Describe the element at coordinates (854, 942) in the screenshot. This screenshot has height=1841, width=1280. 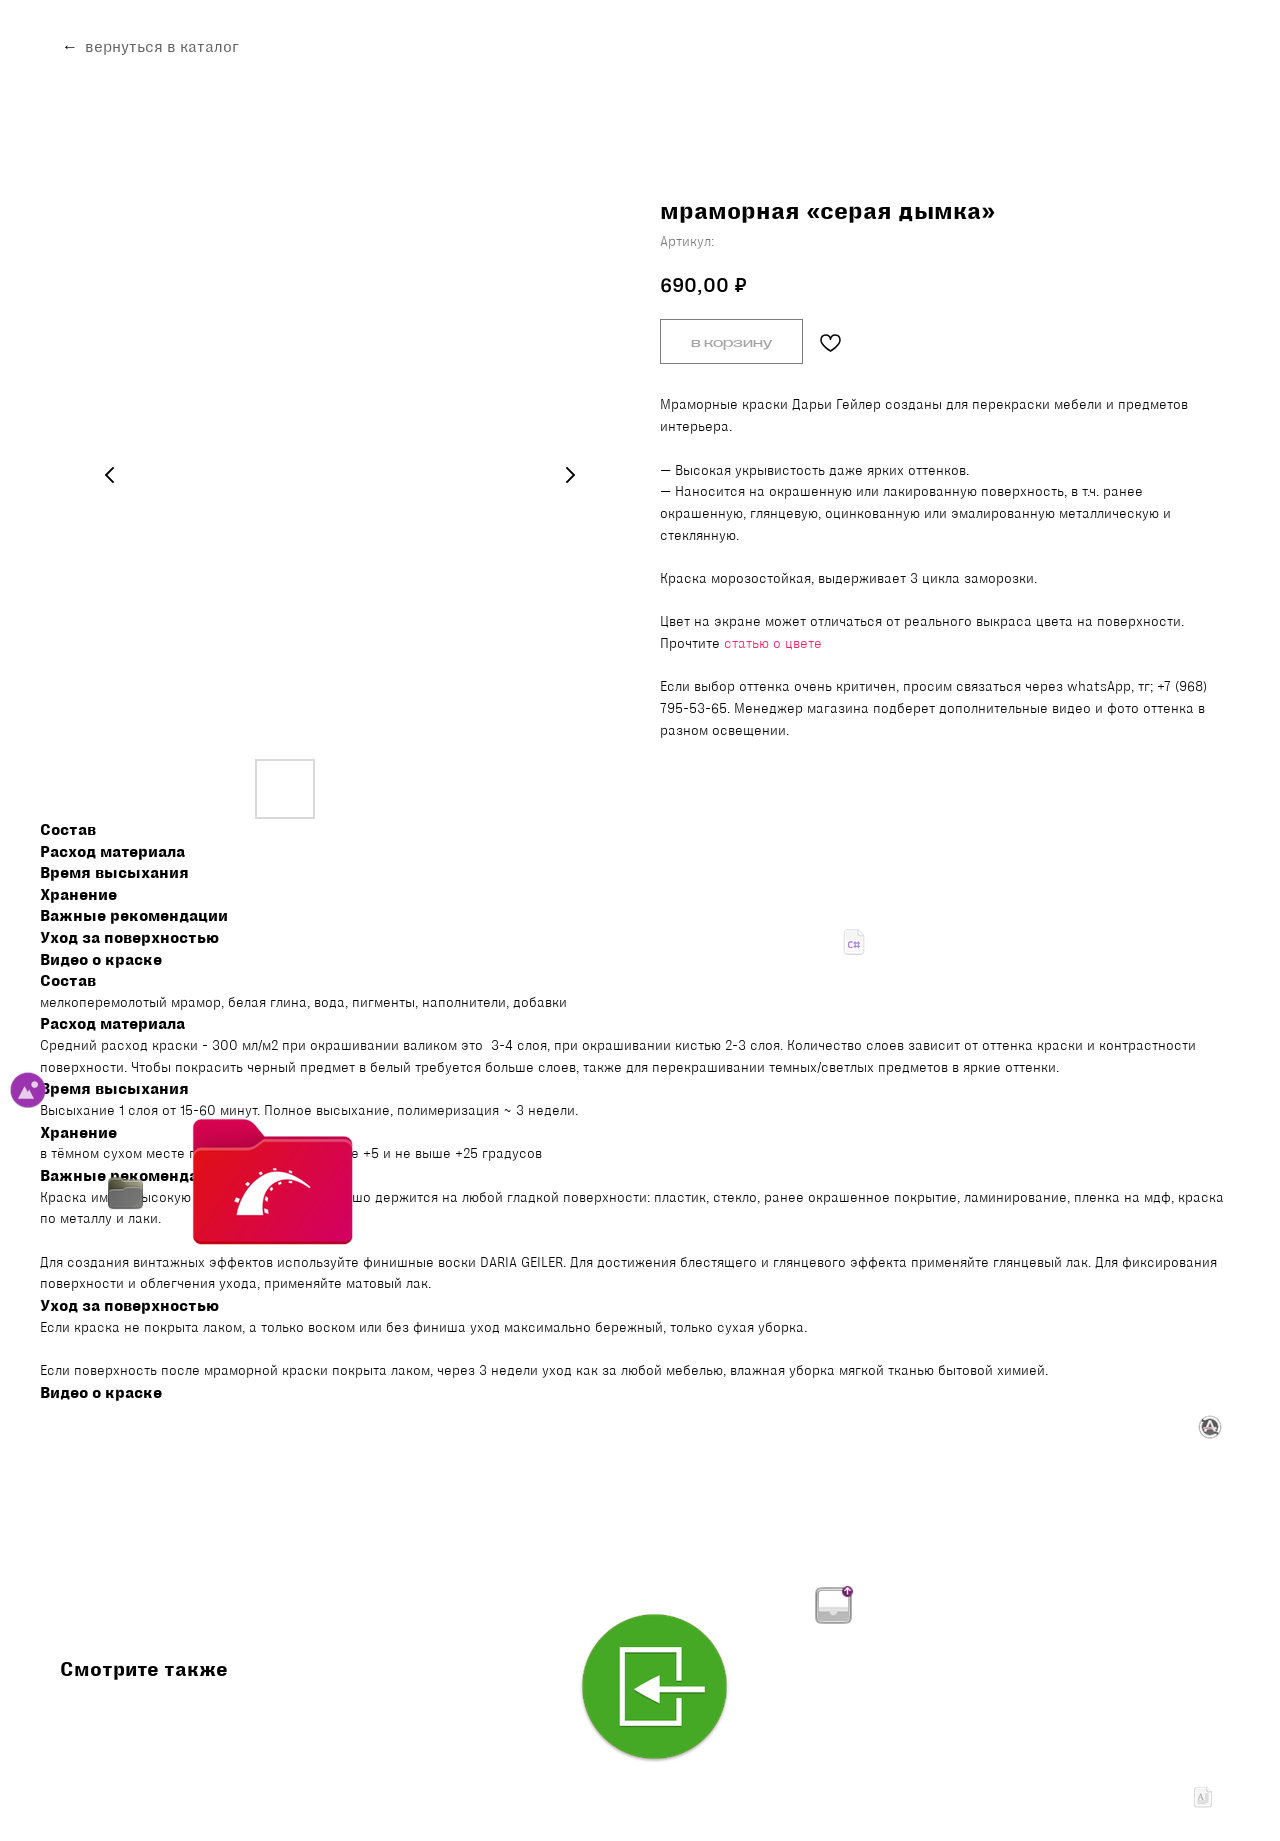
I see `a C# source code file` at that location.